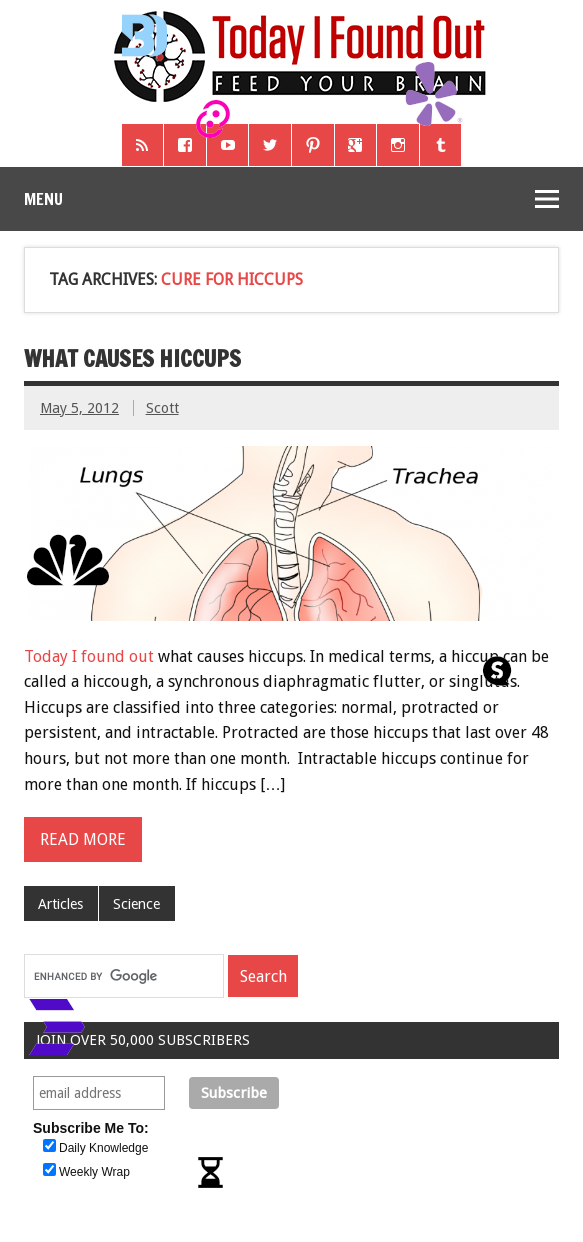  What do you see at coordinates (210, 1172) in the screenshot?
I see `indicates a process is loading or in progress` at bounding box center [210, 1172].